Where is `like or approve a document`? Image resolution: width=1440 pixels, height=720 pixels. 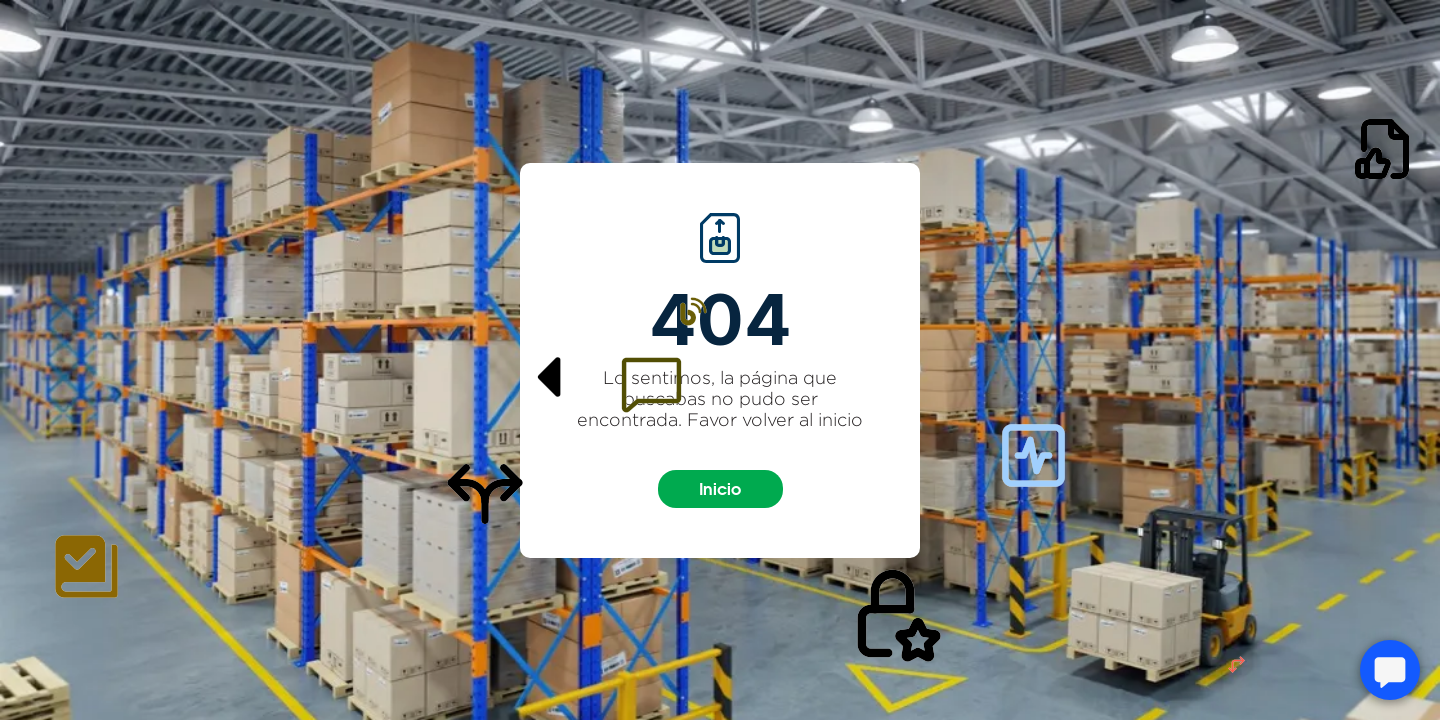
like or approve a document is located at coordinates (1385, 149).